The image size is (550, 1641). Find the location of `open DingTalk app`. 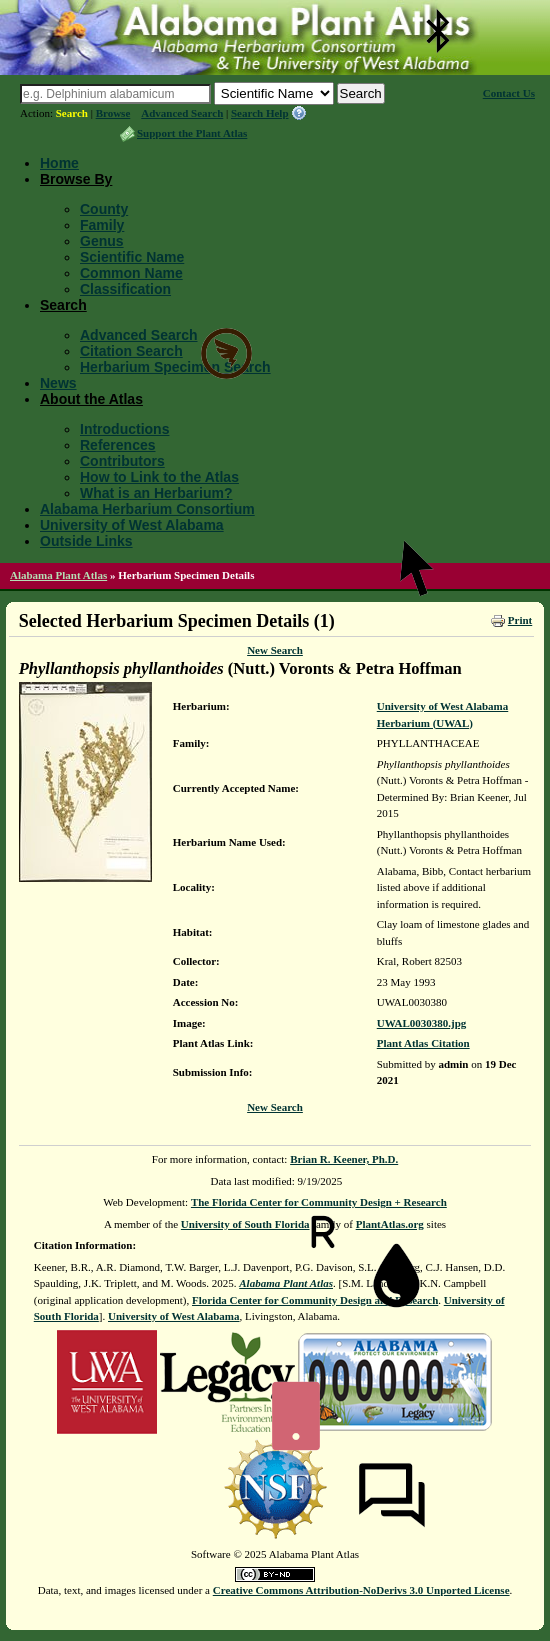

open DingTalk app is located at coordinates (226, 353).